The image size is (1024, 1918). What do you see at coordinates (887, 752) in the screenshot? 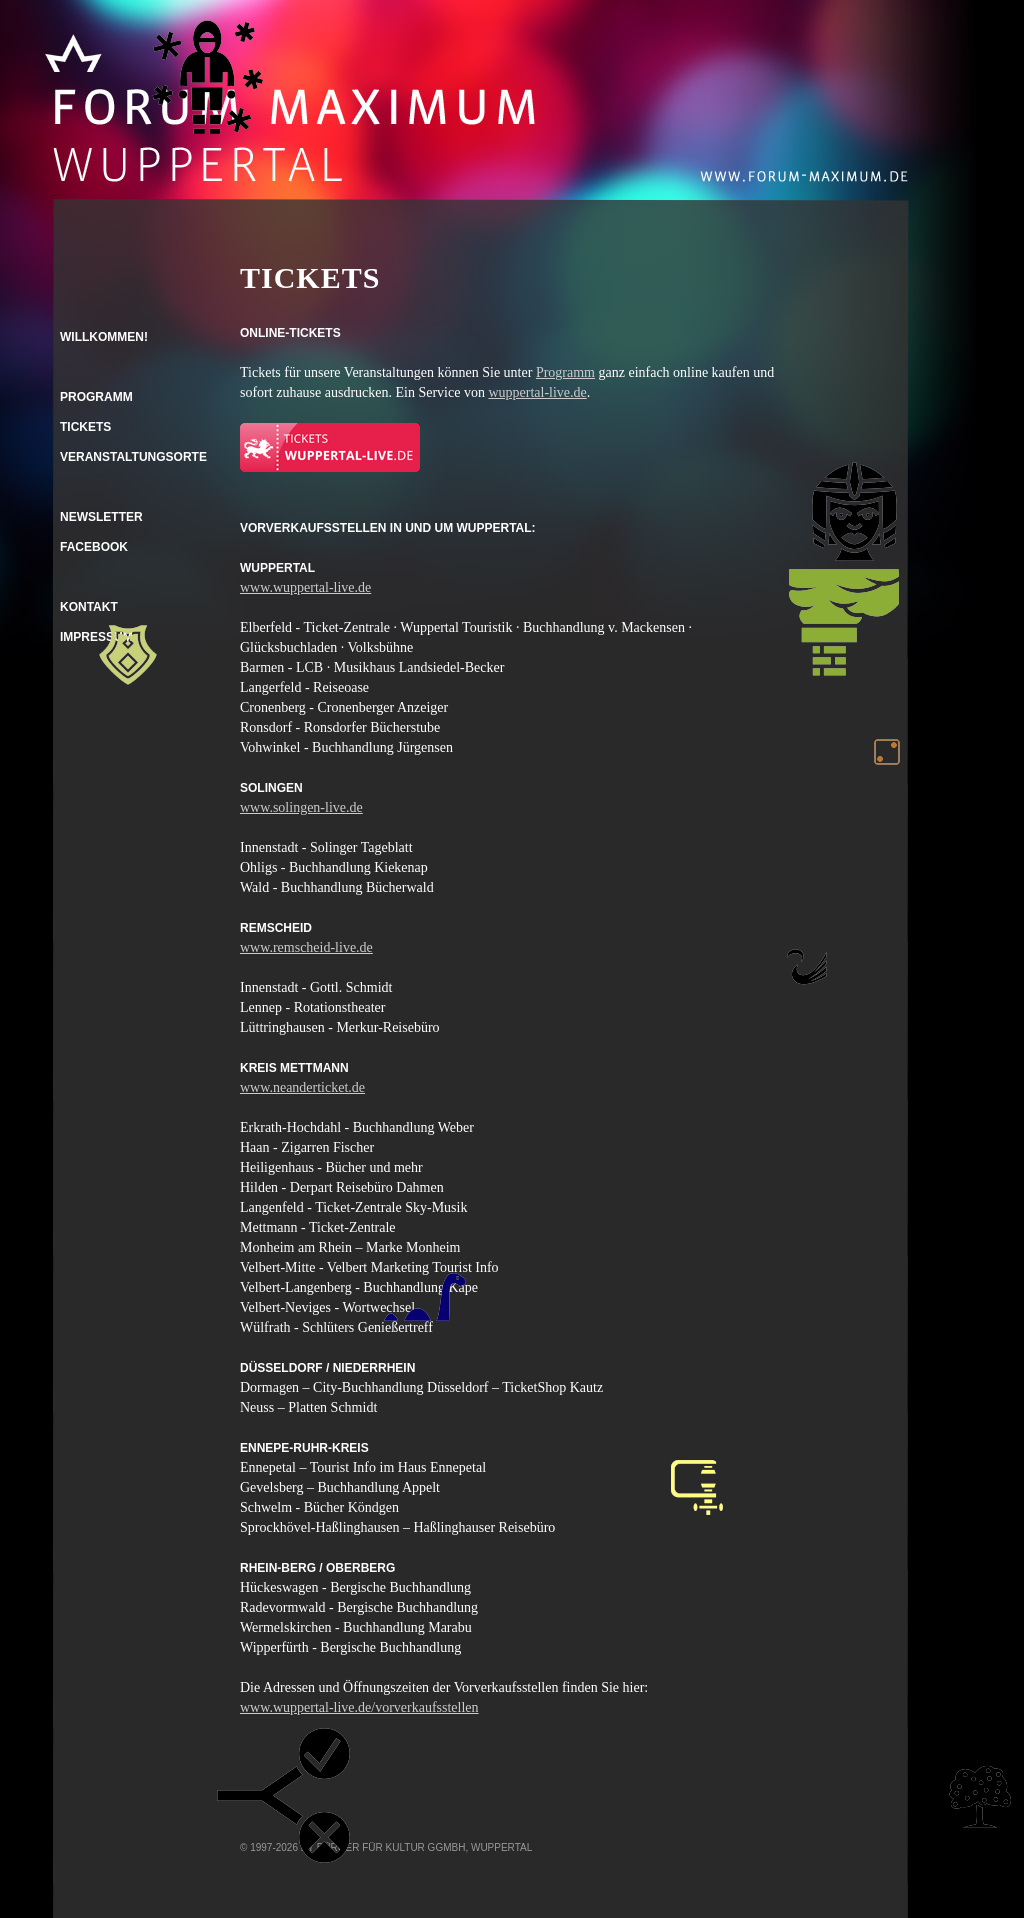
I see `roll dice or randomize selection` at bounding box center [887, 752].